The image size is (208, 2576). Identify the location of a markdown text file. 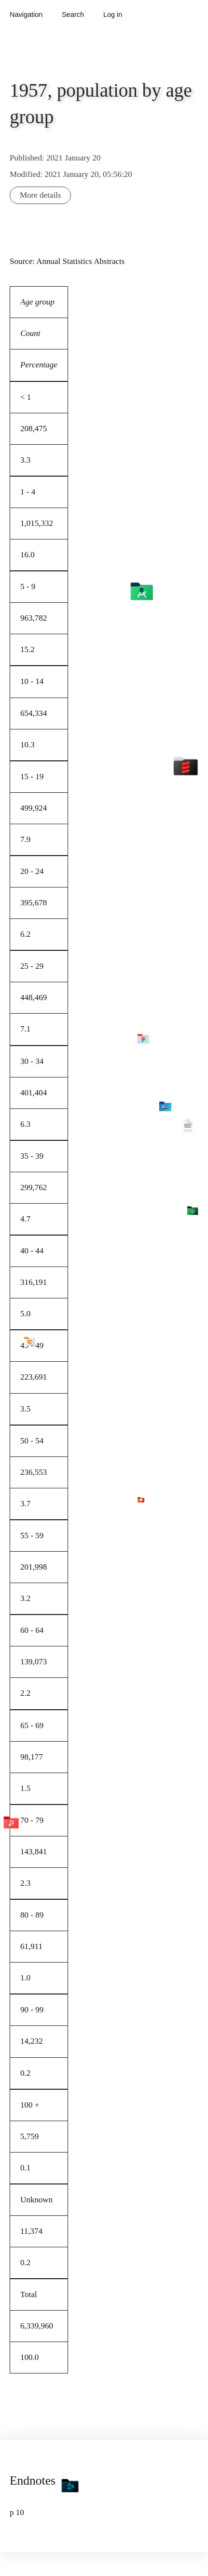
(188, 1126).